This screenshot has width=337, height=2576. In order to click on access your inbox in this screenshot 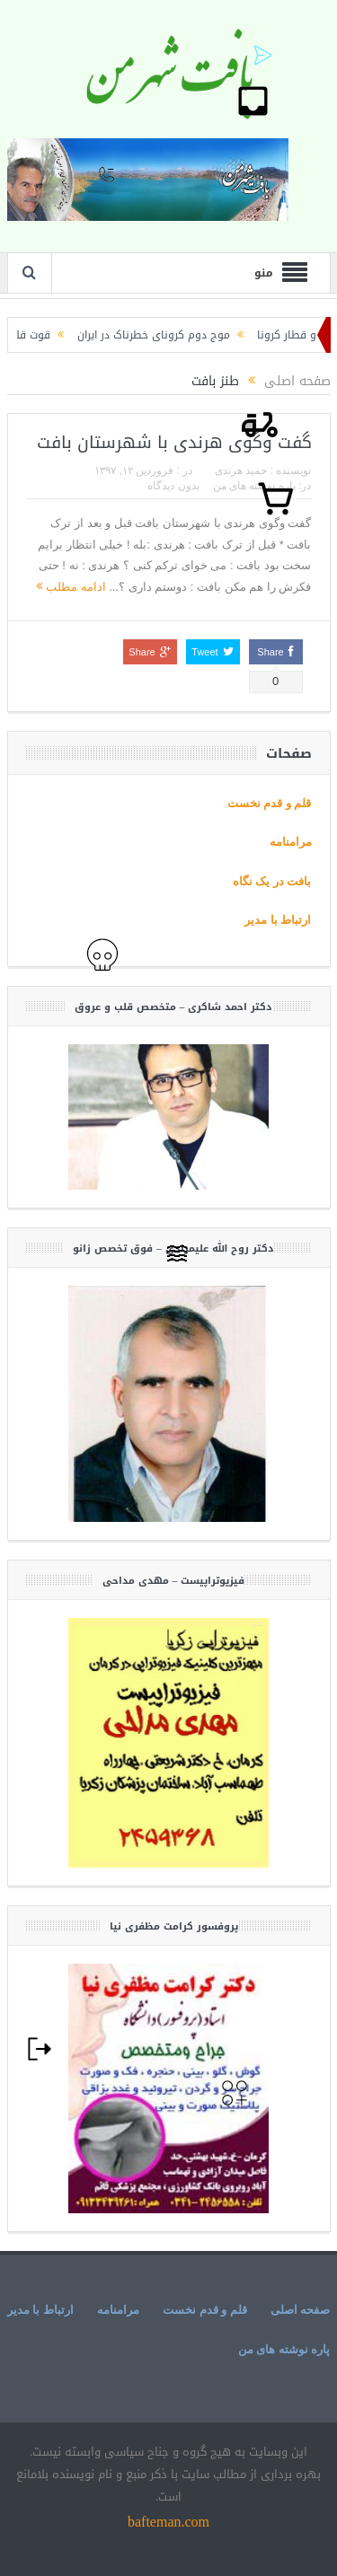, I will do `click(253, 101)`.